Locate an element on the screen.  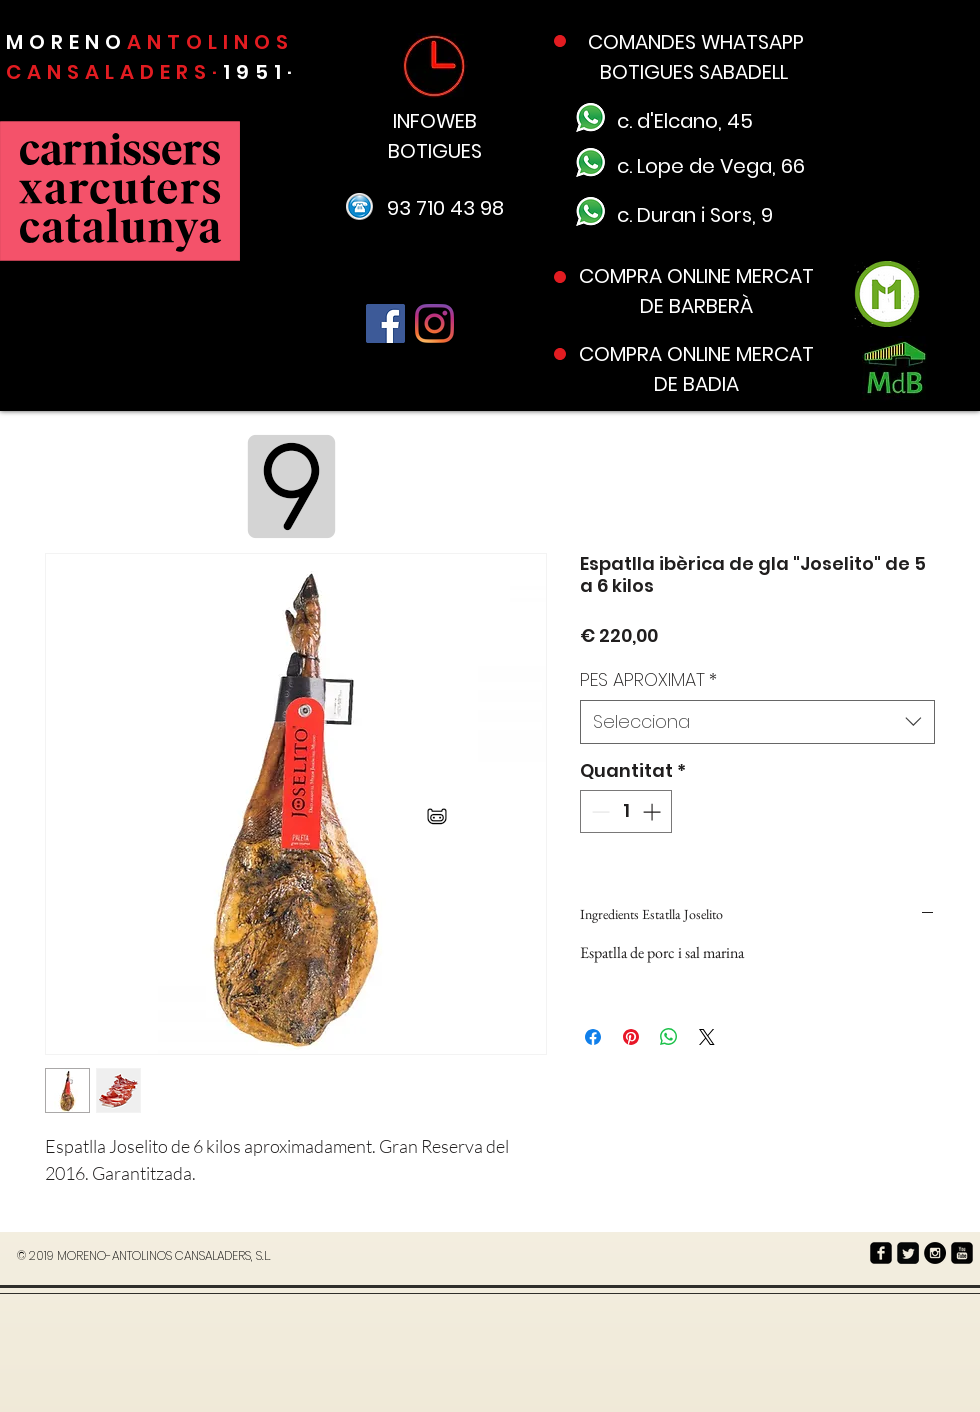
indicates the number nine in a sequence or list is located at coordinates (291, 486).